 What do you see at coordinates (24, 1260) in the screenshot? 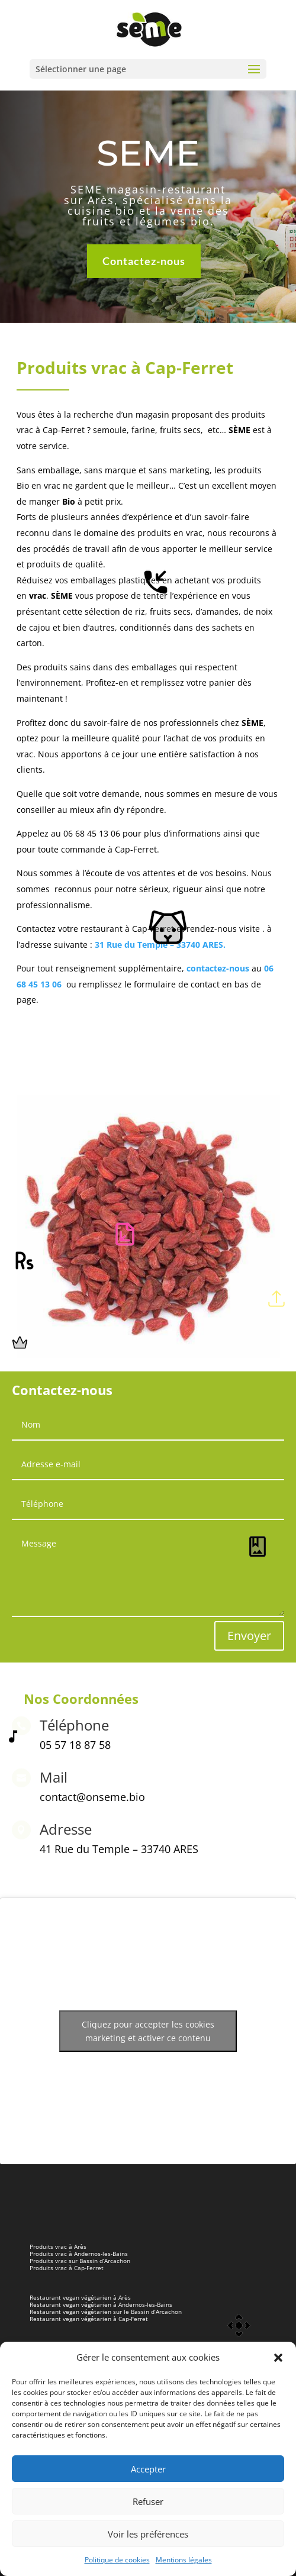
I see `indicates Indian rupee currency` at bounding box center [24, 1260].